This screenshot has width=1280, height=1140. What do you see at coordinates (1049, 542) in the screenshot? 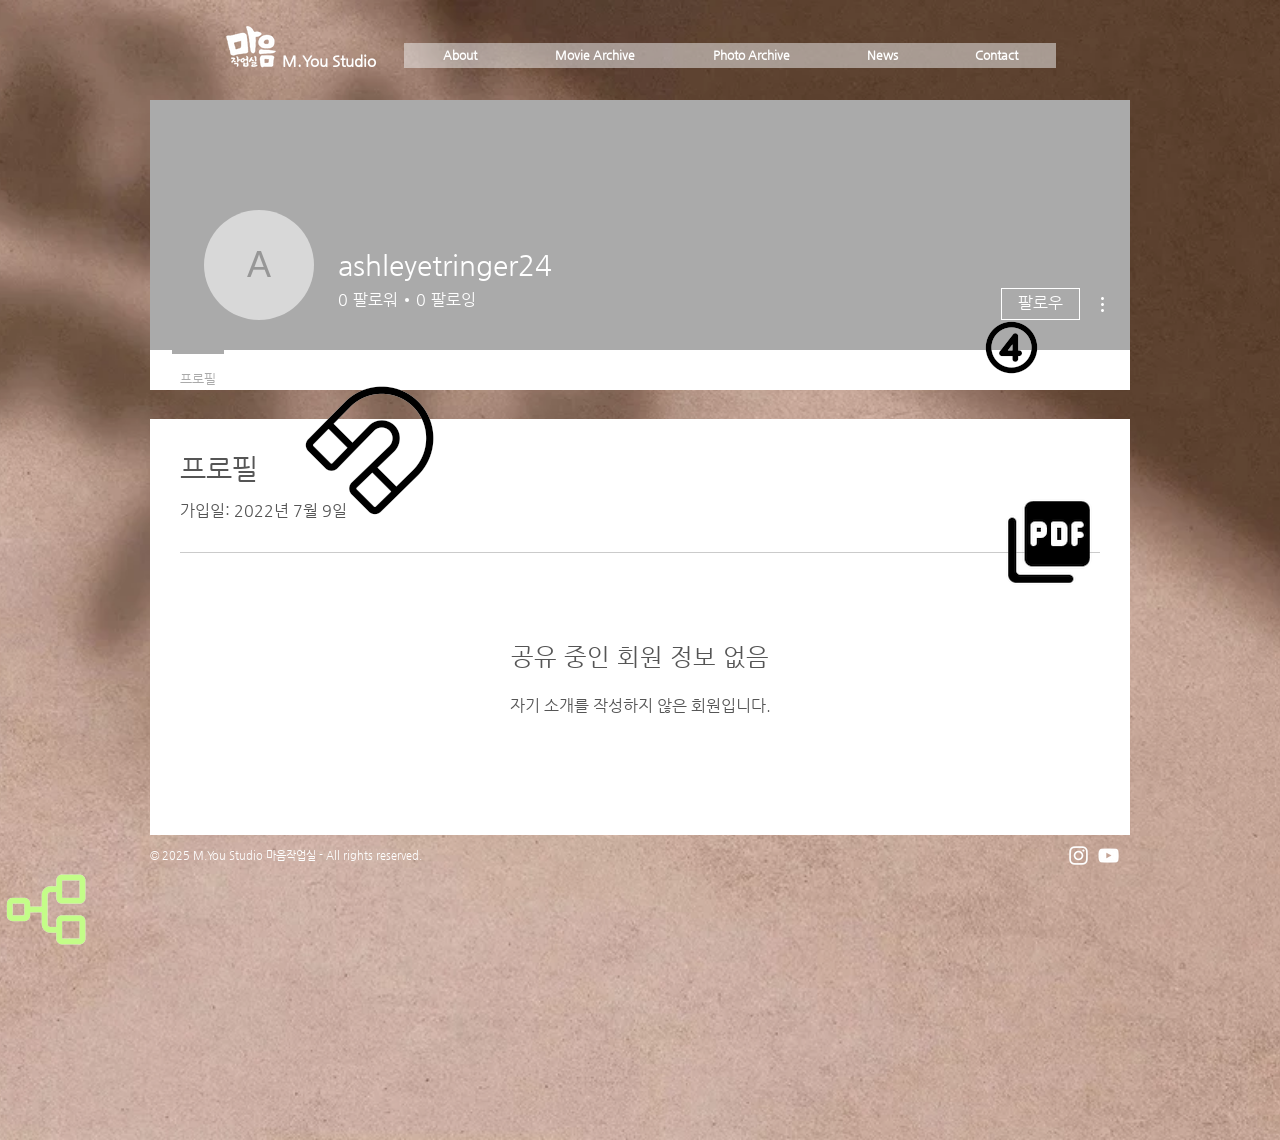
I see `save or export as PDF` at bounding box center [1049, 542].